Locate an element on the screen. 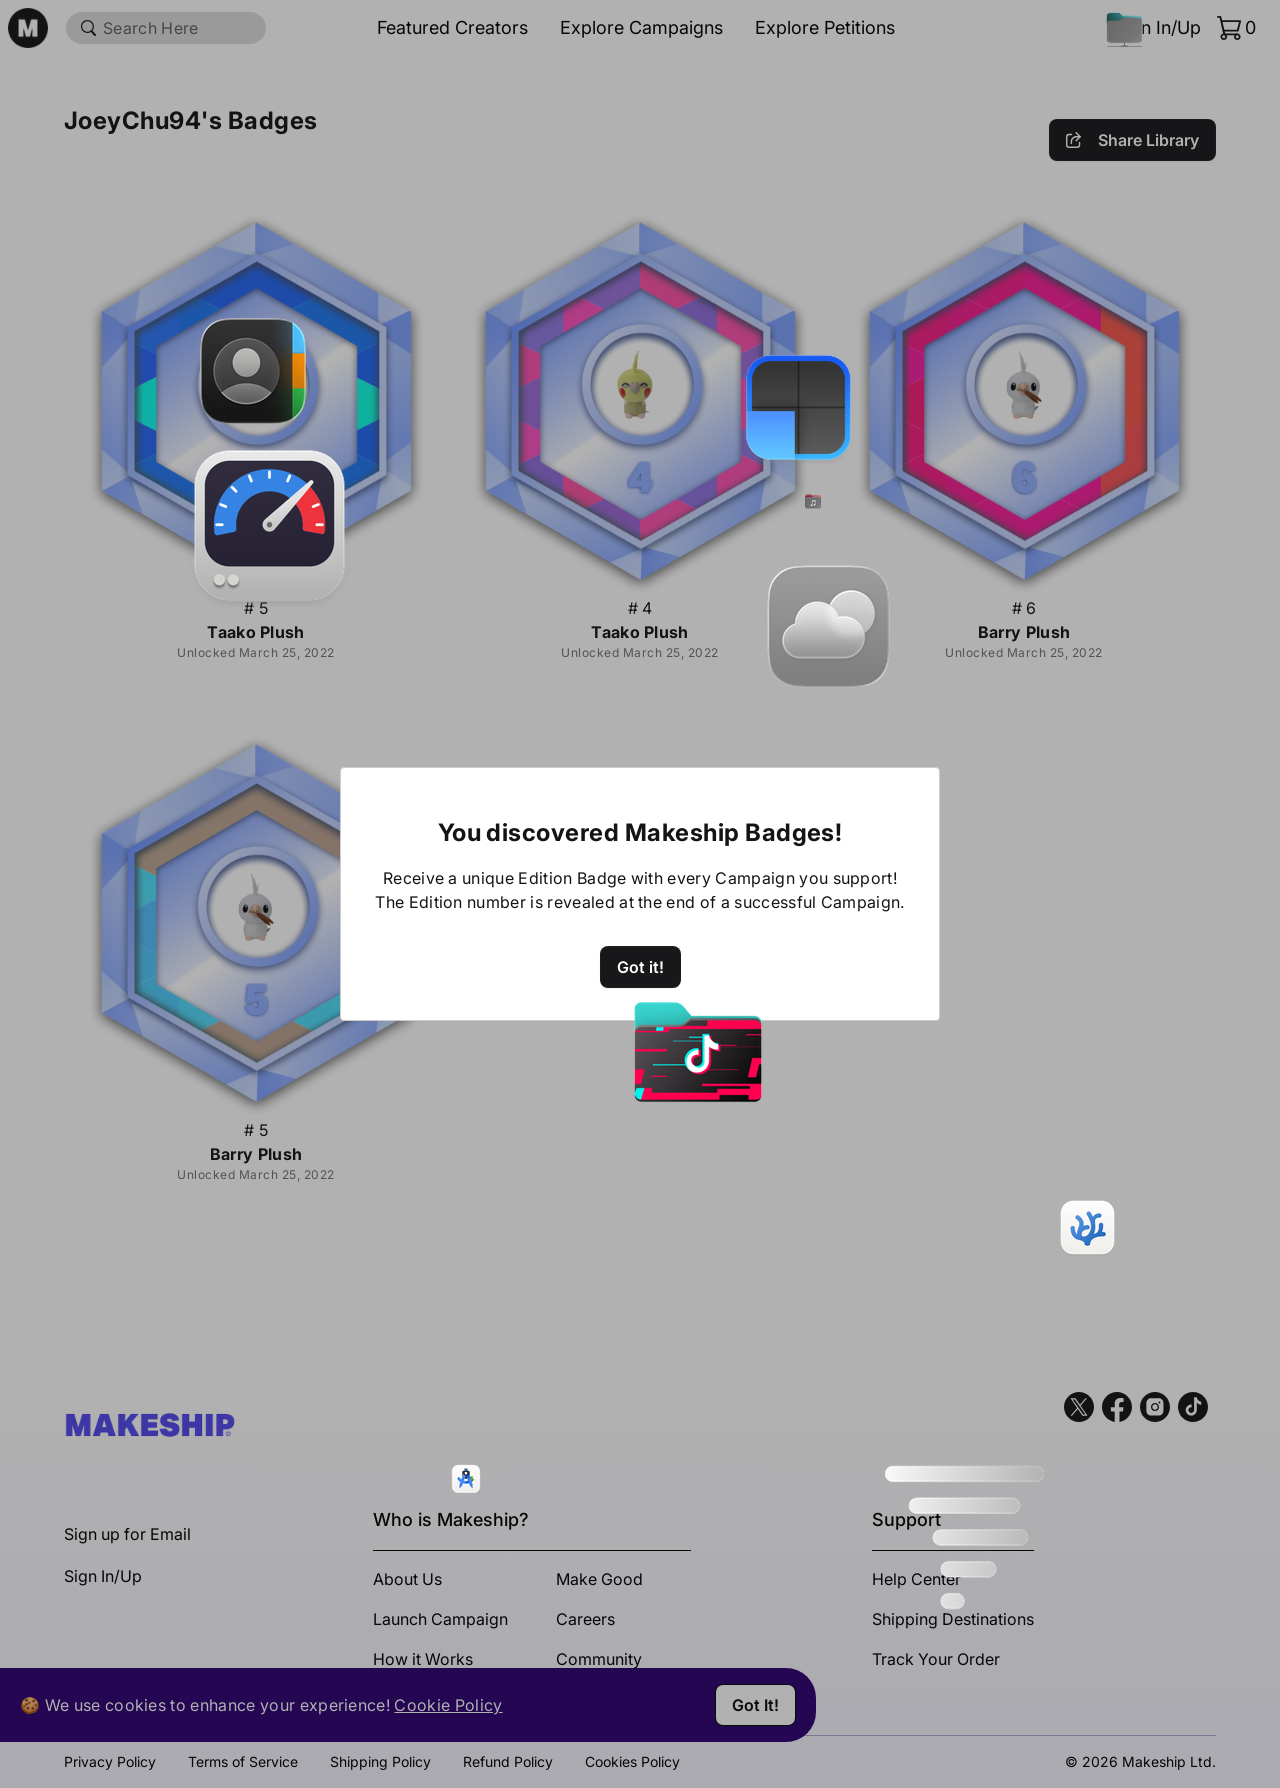 The height and width of the screenshot is (1788, 1280). open android studio is located at coordinates (466, 1479).